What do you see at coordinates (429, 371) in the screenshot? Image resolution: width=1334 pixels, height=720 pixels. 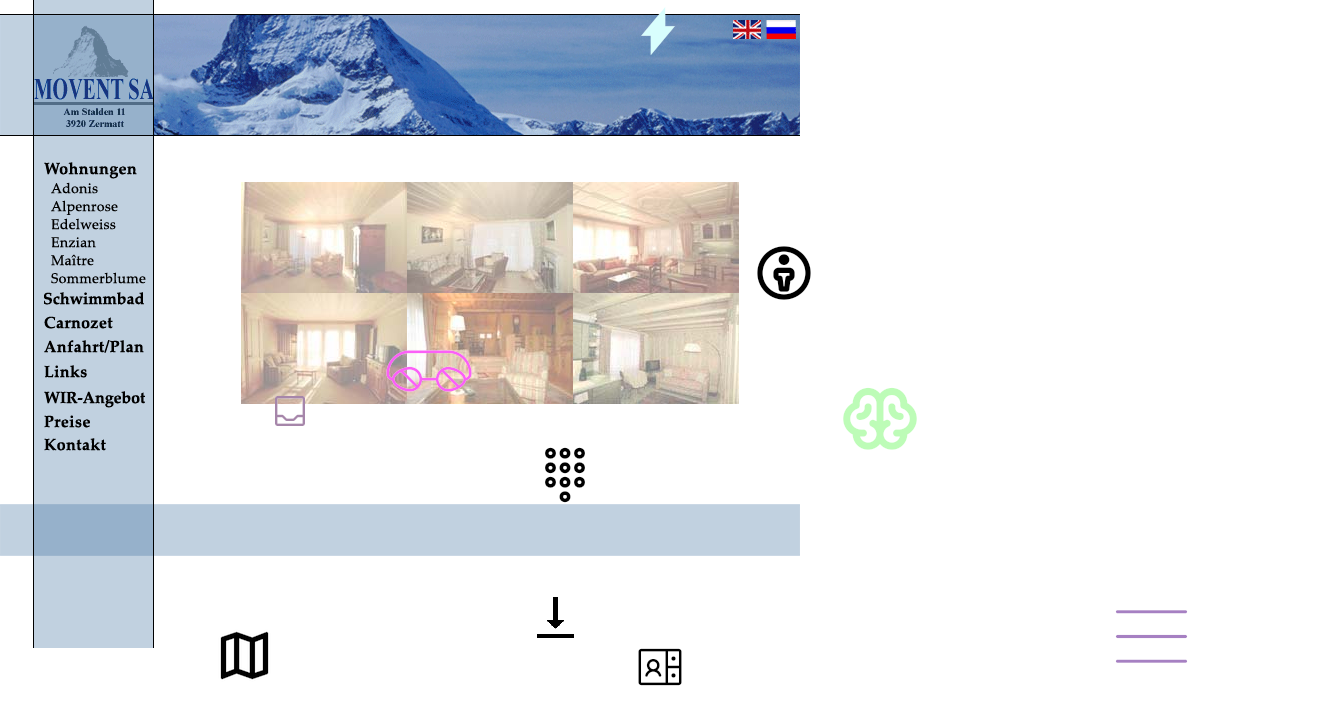 I see `access virtual reality or immersive mode` at bounding box center [429, 371].